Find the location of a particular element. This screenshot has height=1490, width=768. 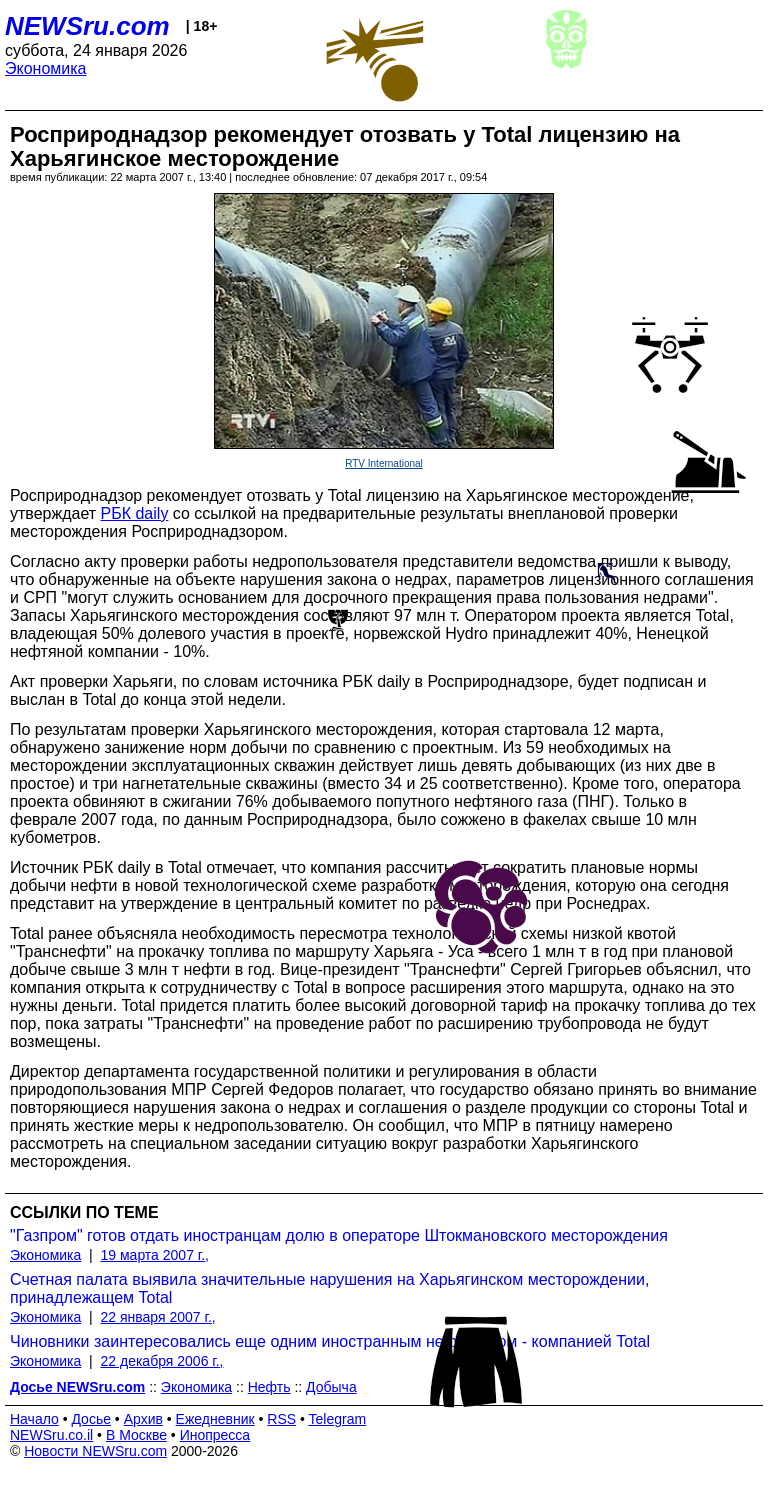

indicates an organic or biological enemy type is located at coordinates (481, 907).